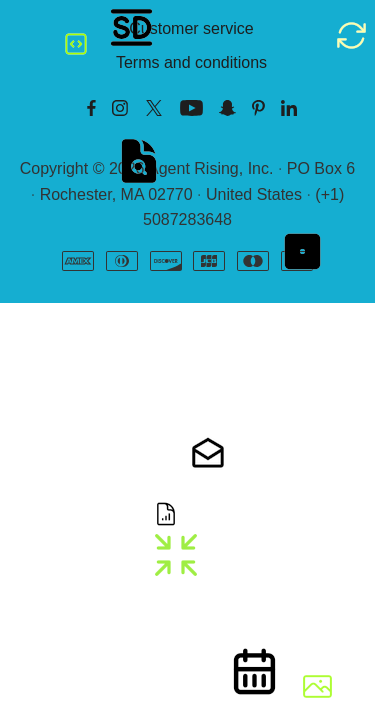 The image size is (375, 720). Describe the element at coordinates (302, 251) in the screenshot. I see `indicates a value of one in a dice or random number game` at that location.